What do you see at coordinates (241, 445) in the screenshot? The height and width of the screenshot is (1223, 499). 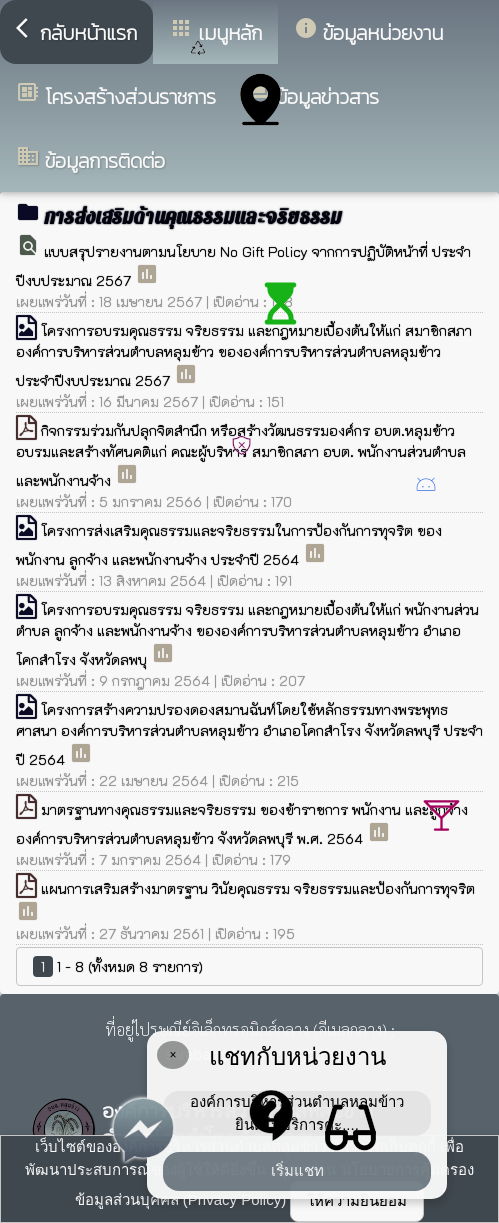 I see `indicates an untrusted workspace or security warning` at bounding box center [241, 445].